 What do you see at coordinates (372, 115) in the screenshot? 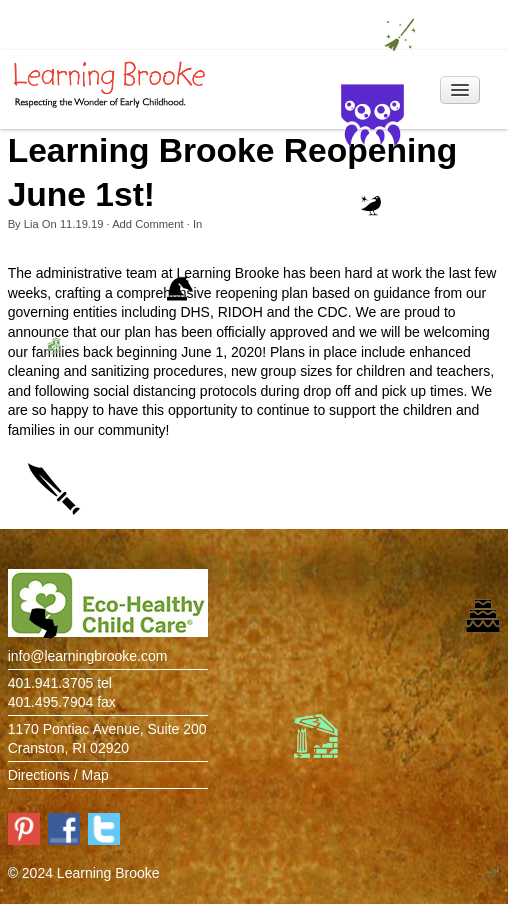
I see `spider or arachnid enemy character in a game` at bounding box center [372, 115].